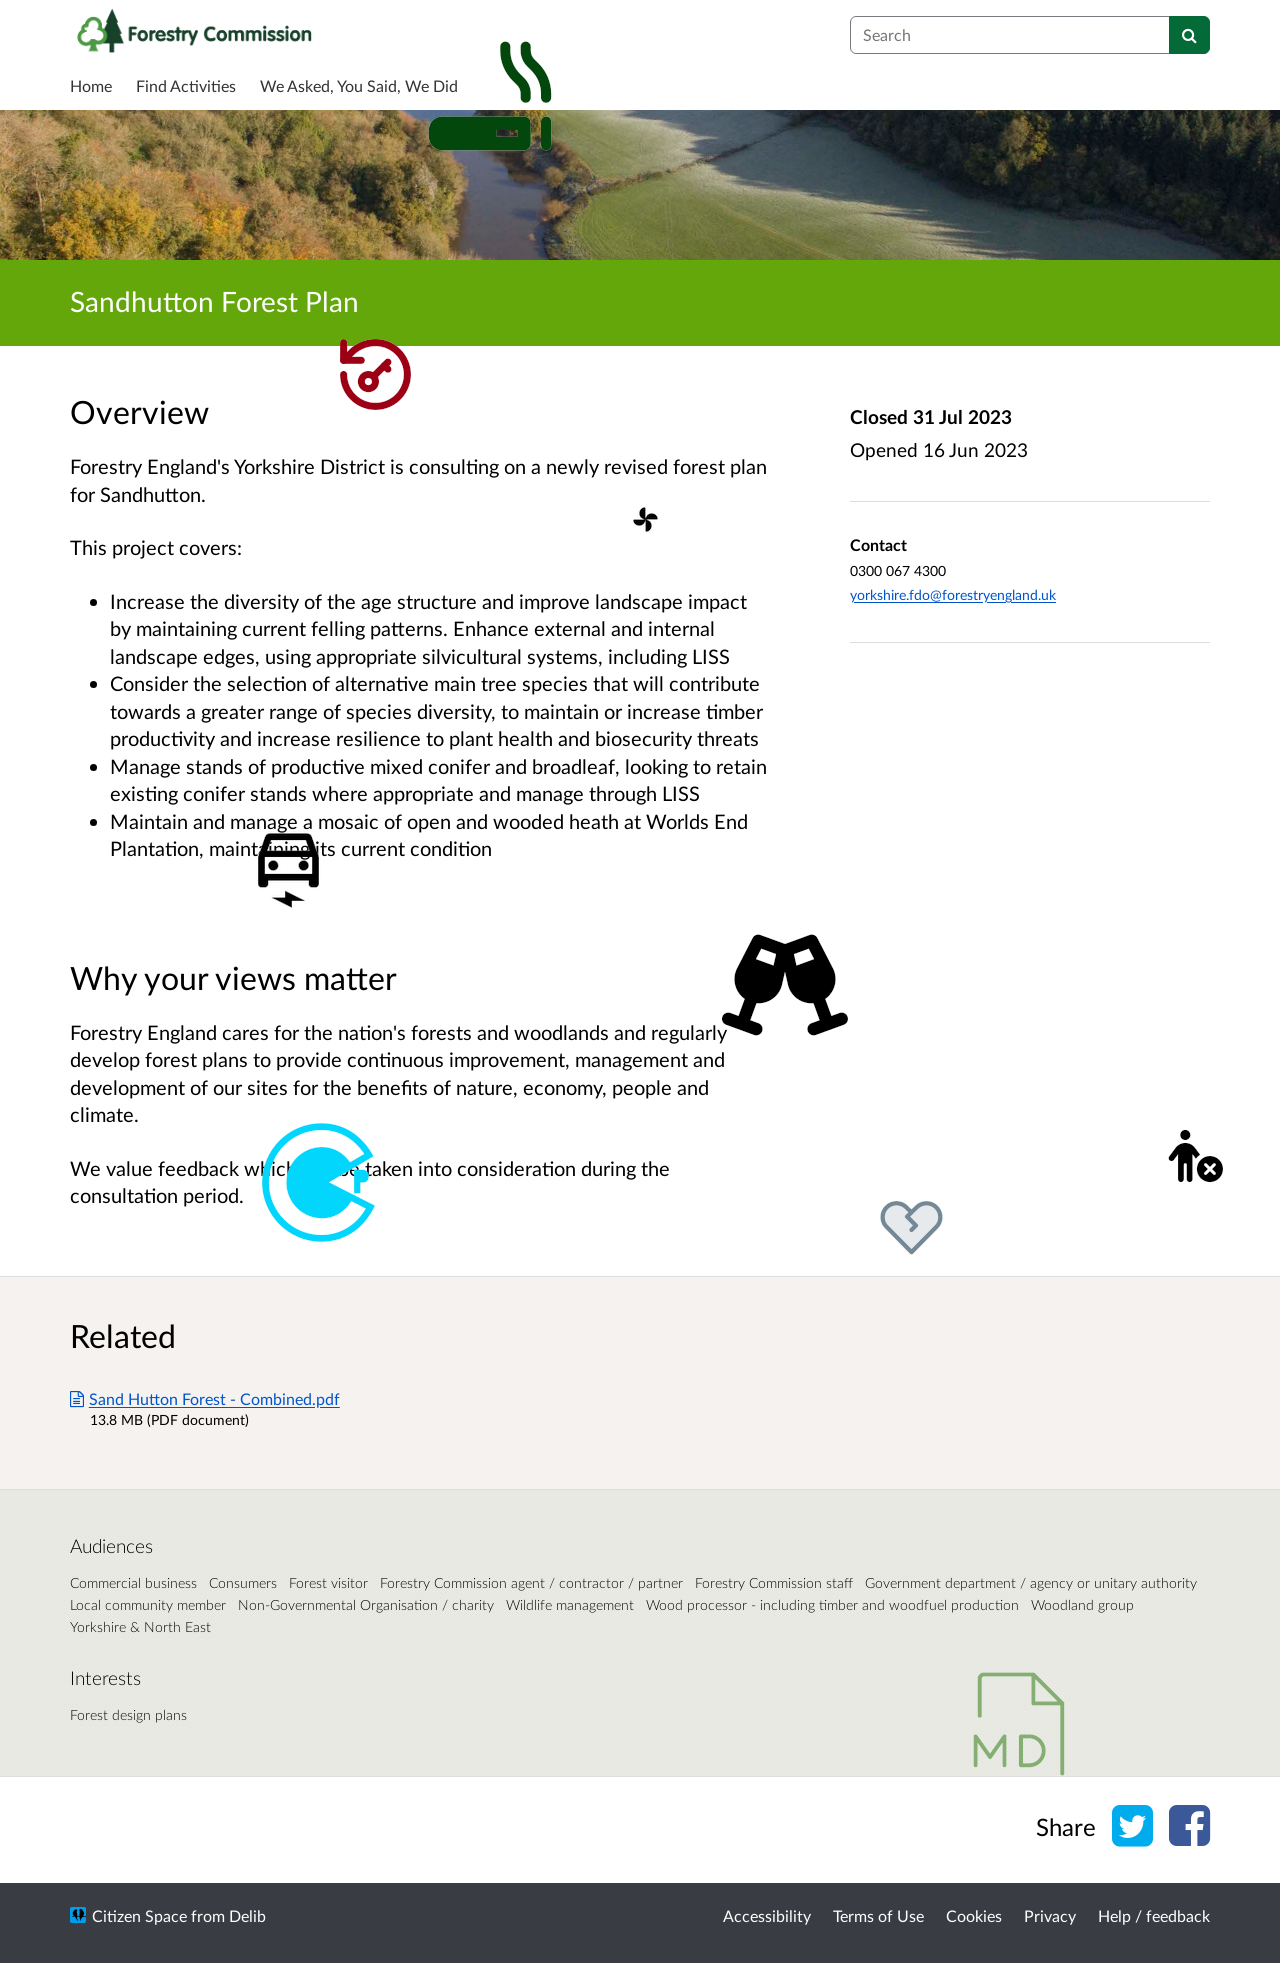 The width and height of the screenshot is (1280, 1963). Describe the element at coordinates (1021, 1724) in the screenshot. I see `open a markdown file` at that location.